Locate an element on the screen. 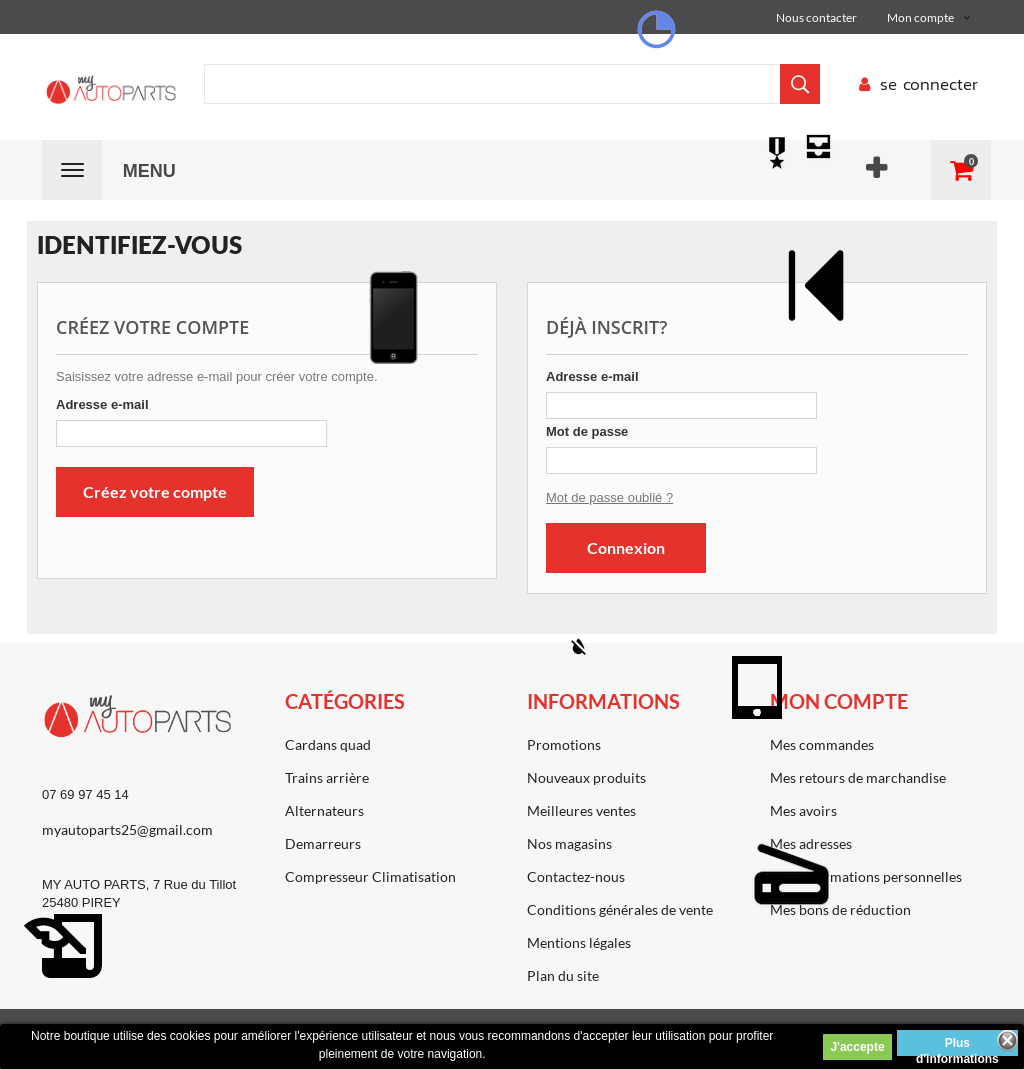 The image size is (1024, 1069). scan a document is located at coordinates (791, 871).